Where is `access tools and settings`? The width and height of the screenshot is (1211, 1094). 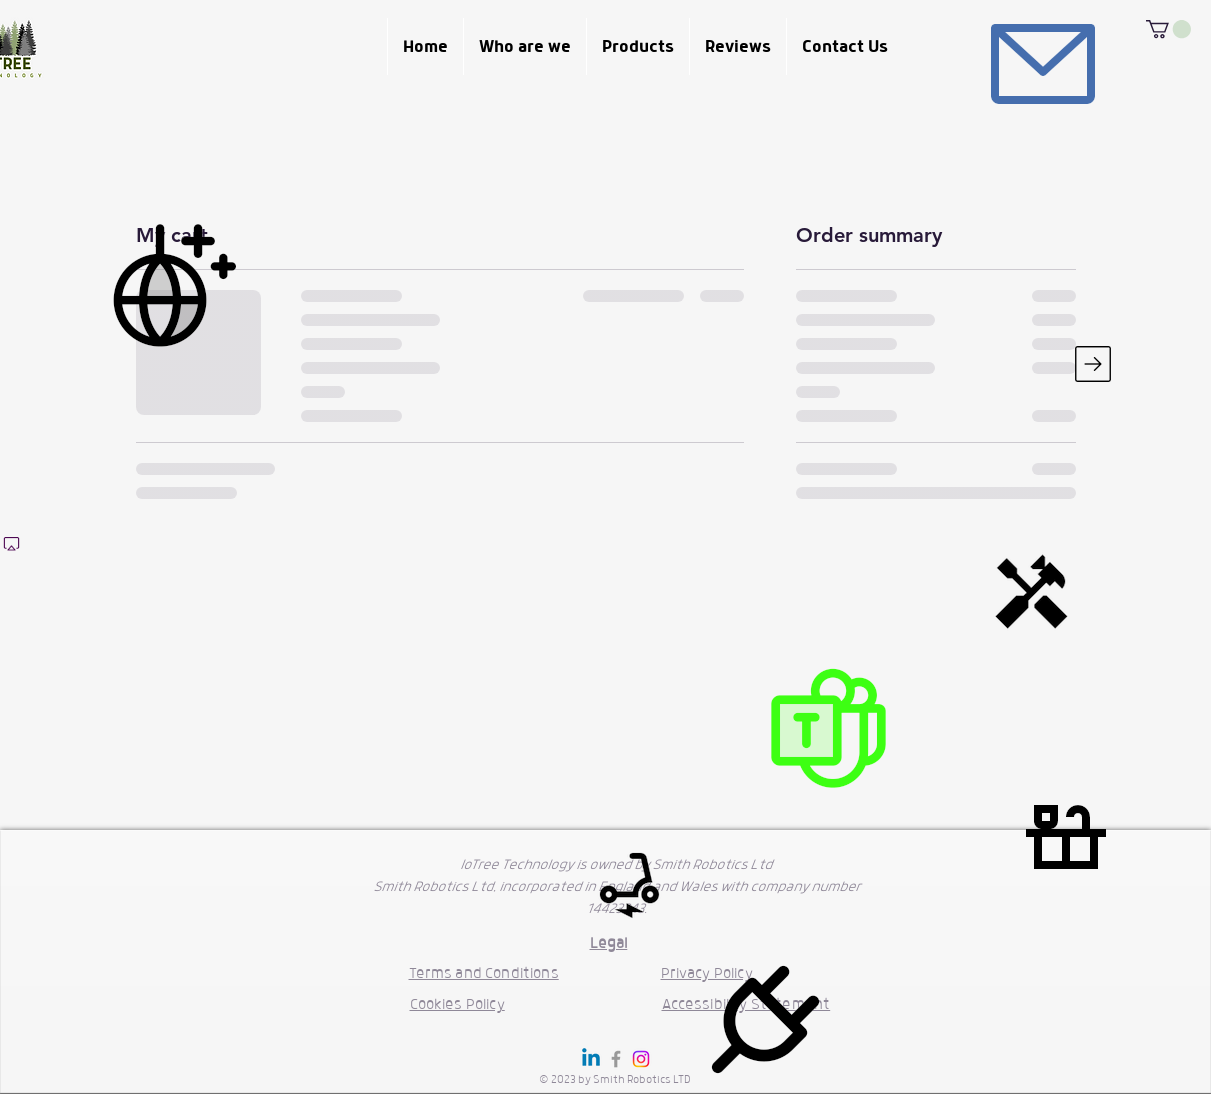
access tools and settings is located at coordinates (1031, 592).